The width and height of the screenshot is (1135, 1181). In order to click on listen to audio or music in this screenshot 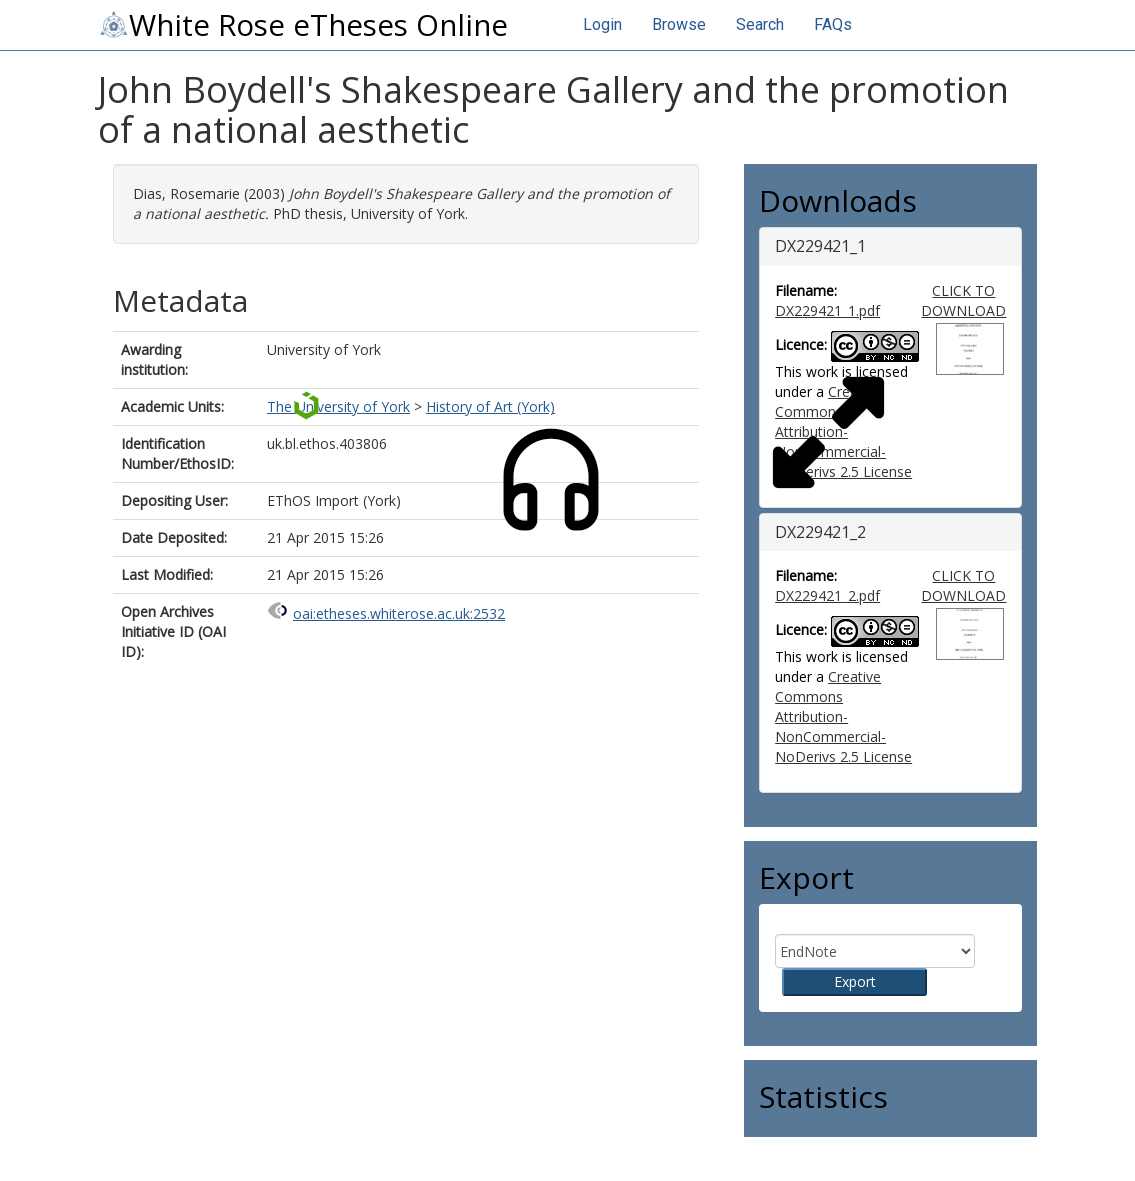, I will do `click(551, 483)`.